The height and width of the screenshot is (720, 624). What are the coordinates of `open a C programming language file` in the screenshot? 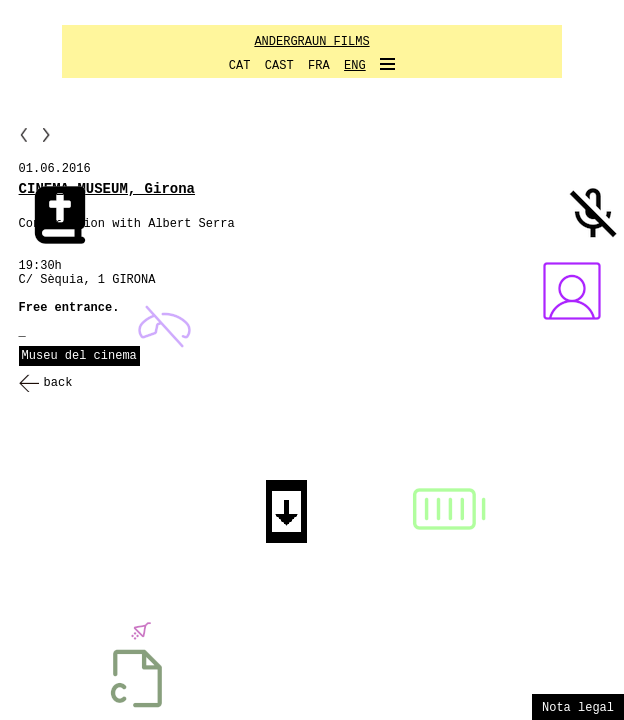 It's located at (137, 678).